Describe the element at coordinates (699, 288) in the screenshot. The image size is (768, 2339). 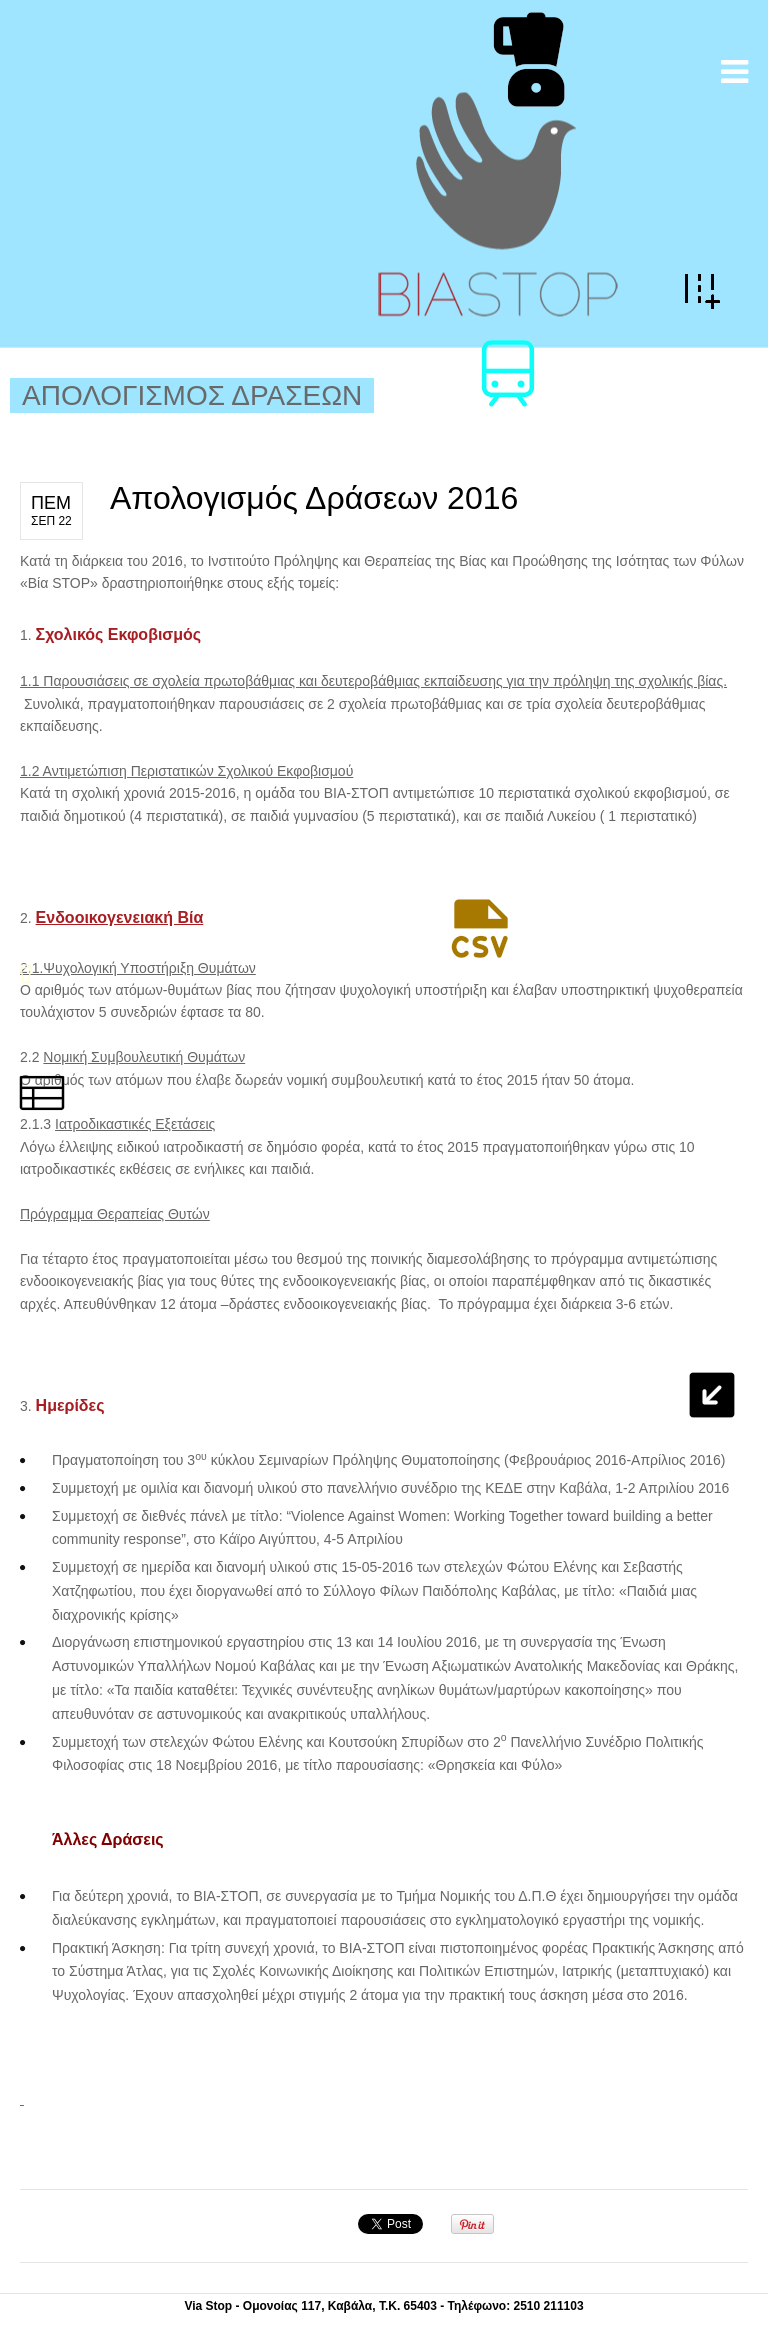
I see `add a new road to the map` at that location.